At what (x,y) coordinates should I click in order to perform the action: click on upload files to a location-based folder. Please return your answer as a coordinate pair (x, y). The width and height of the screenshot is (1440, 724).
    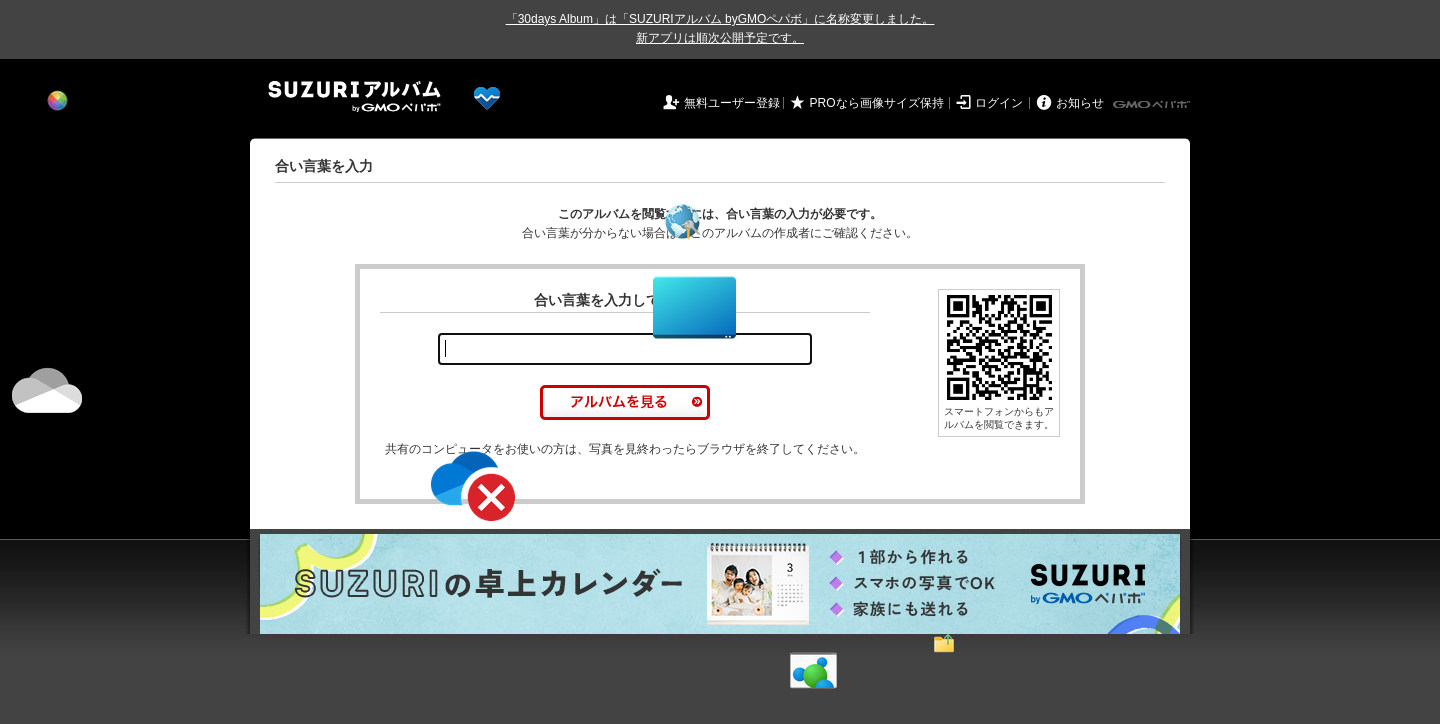
    Looking at the image, I should click on (944, 645).